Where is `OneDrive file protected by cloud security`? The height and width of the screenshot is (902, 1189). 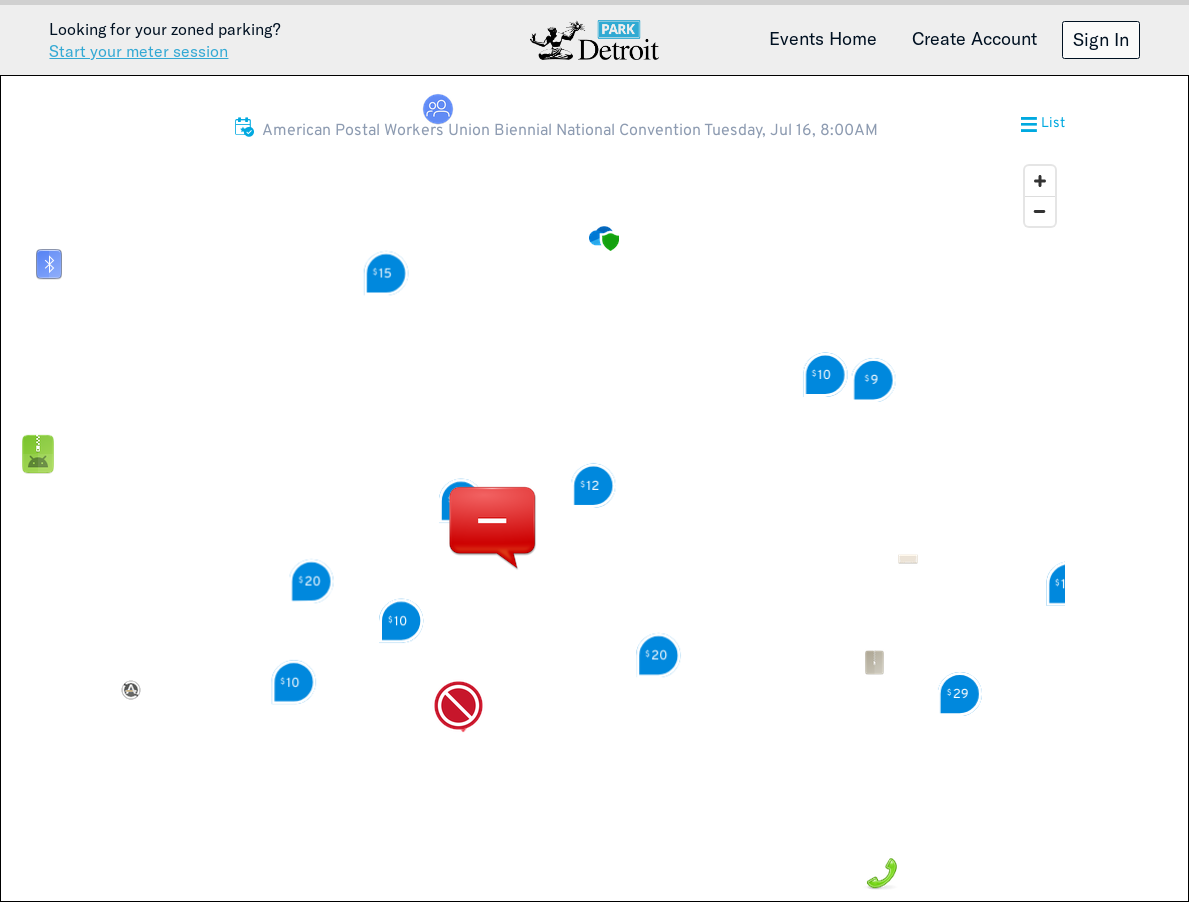
OneDrive file protected by cloud security is located at coordinates (604, 236).